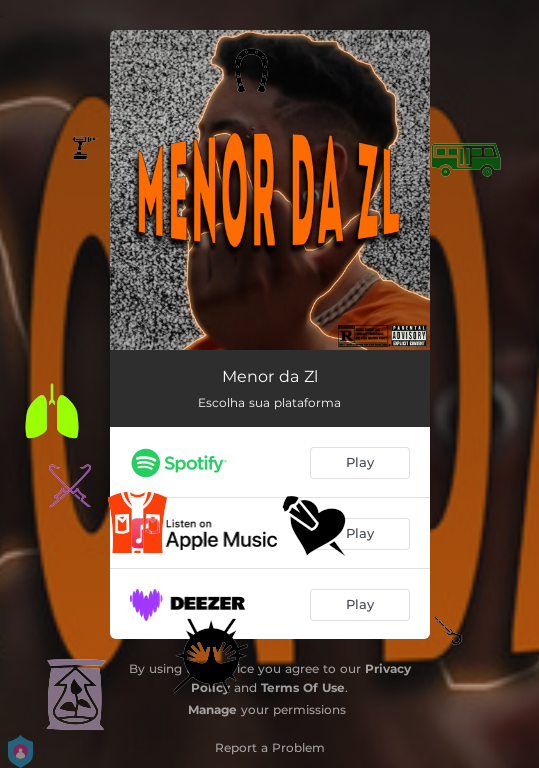 The image size is (539, 768). Describe the element at coordinates (466, 160) in the screenshot. I see `view public transit options` at that location.